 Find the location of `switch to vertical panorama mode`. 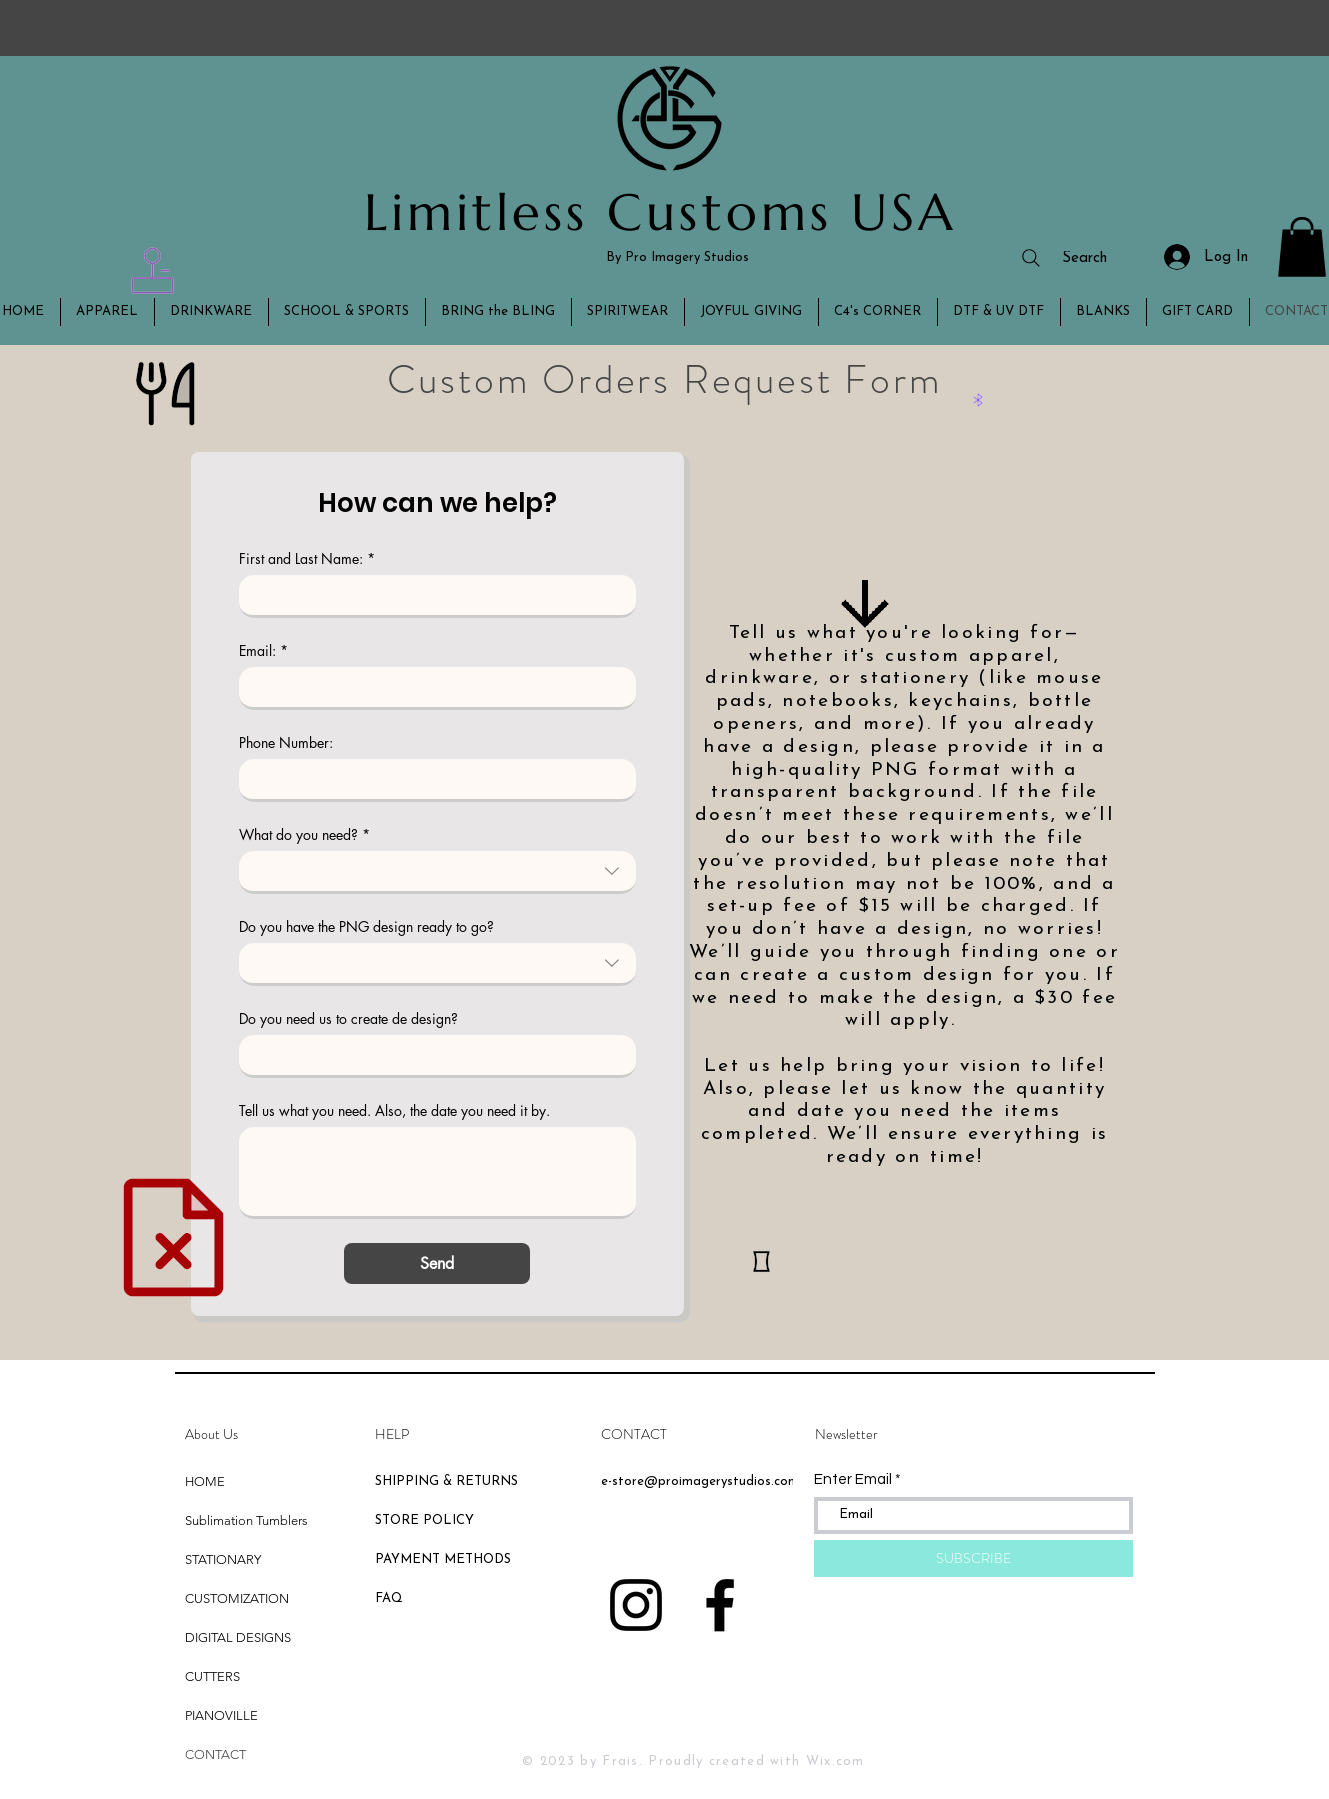

switch to vertical panorama mode is located at coordinates (761, 1261).